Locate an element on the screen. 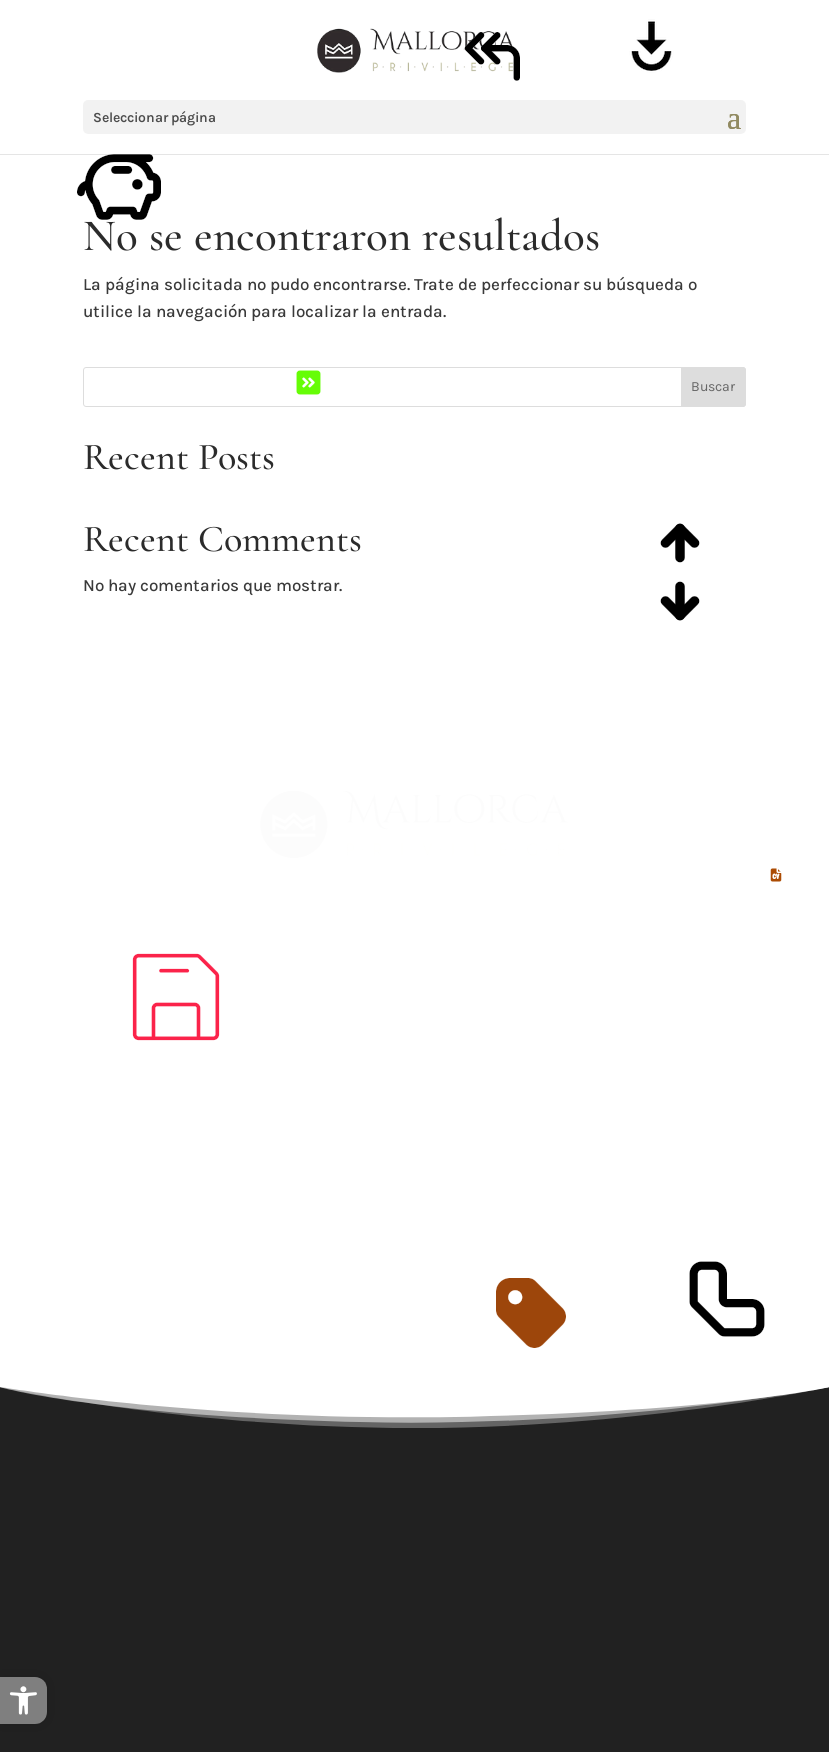 The height and width of the screenshot is (1752, 829). download content to device is located at coordinates (651, 44).